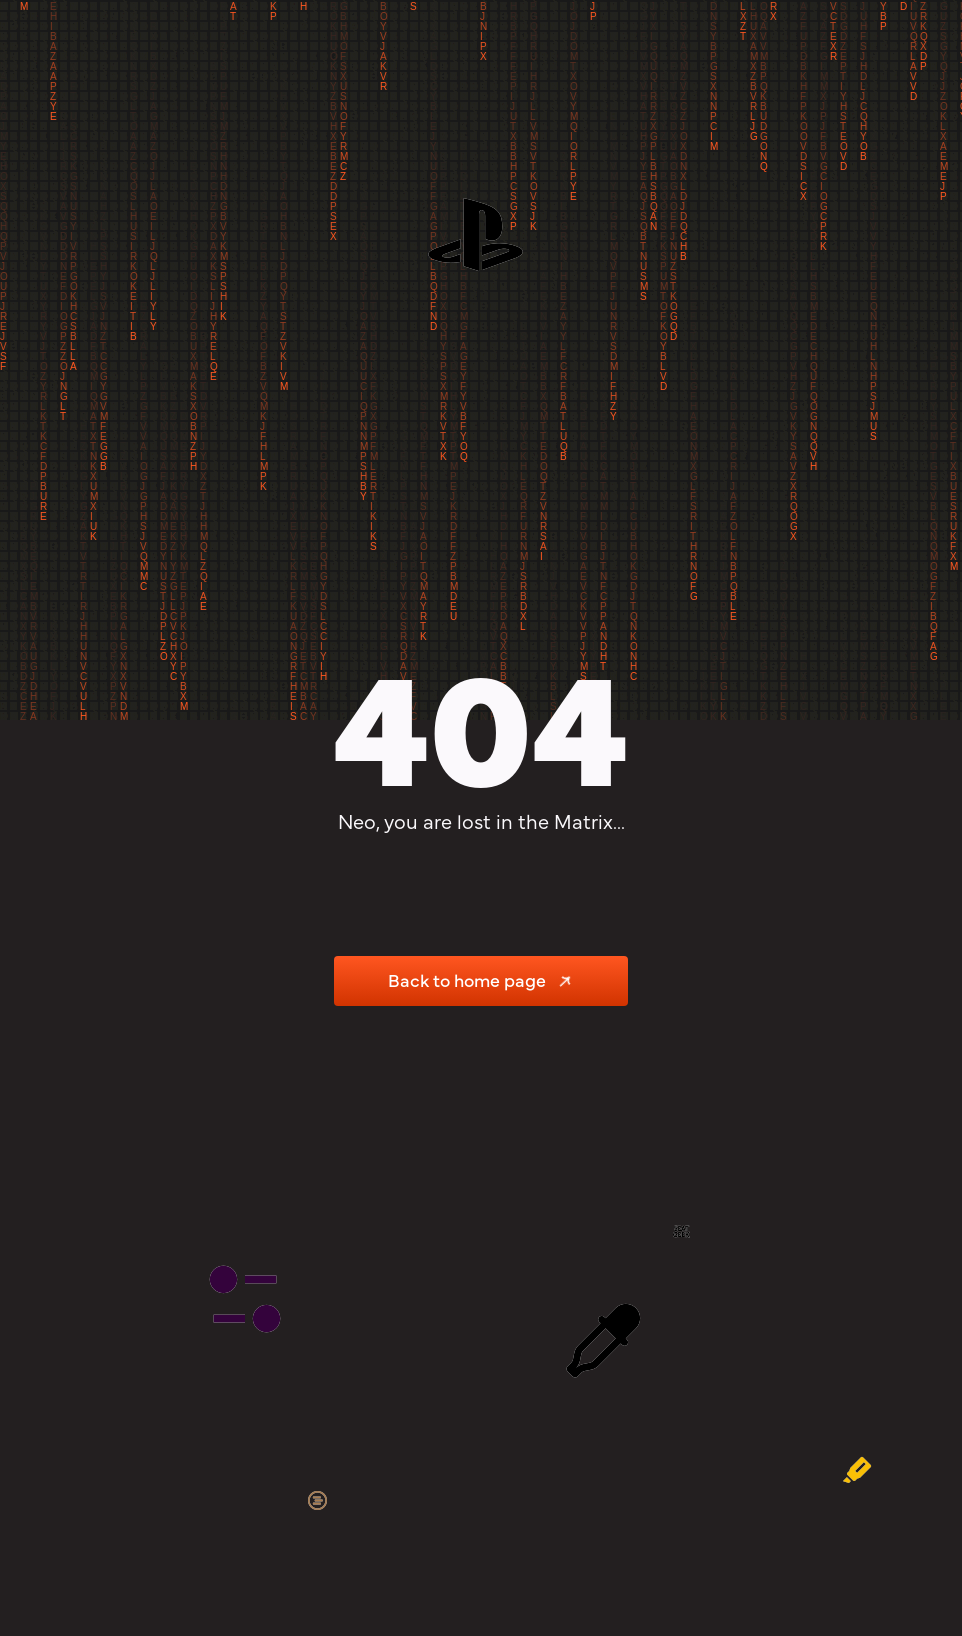  What do you see at coordinates (317, 1500) in the screenshot?
I see `open the When I Work app` at bounding box center [317, 1500].